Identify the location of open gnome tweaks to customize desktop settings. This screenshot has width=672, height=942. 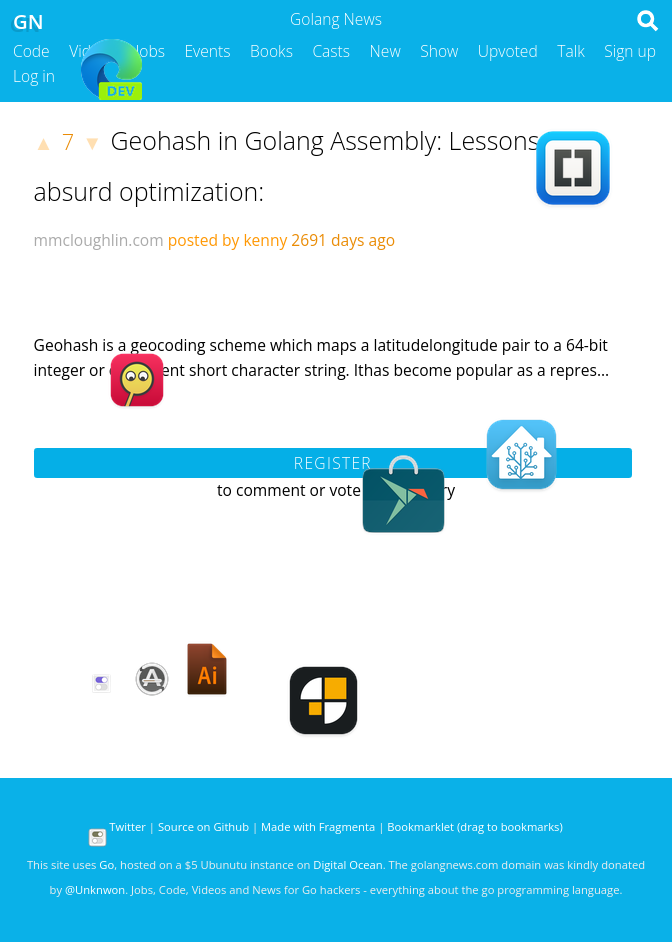
(101, 683).